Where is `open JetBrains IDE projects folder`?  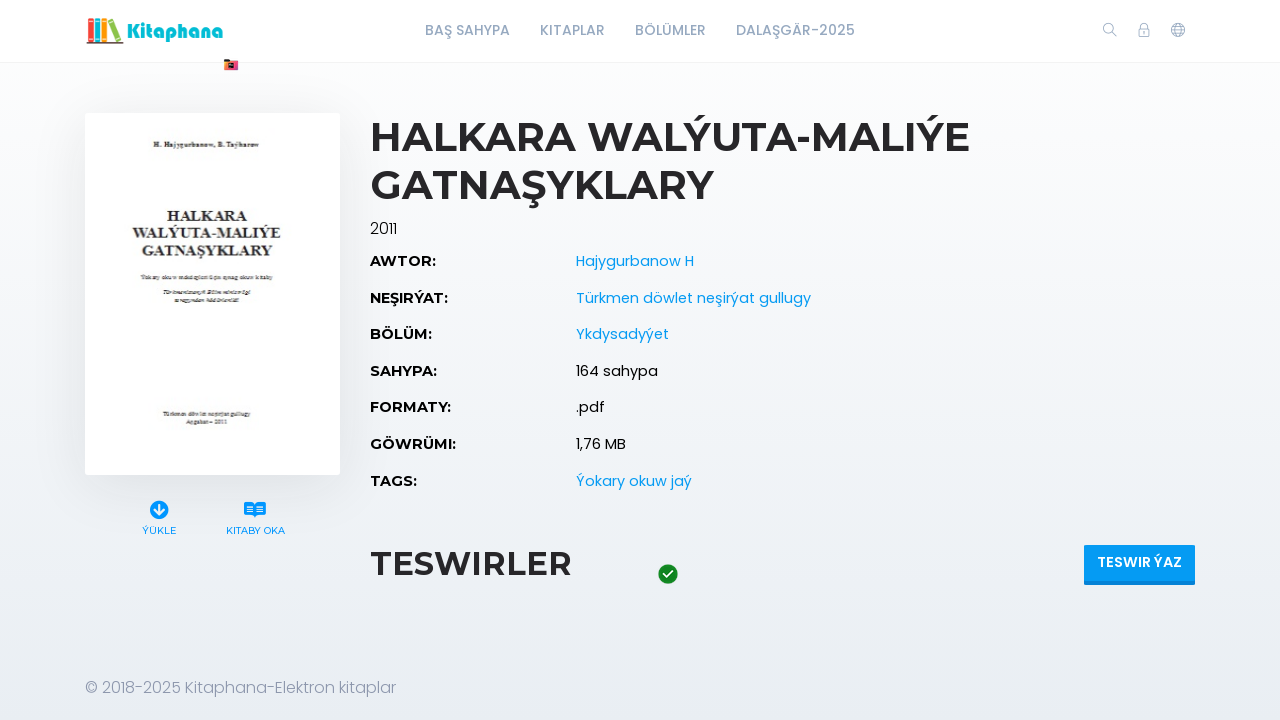
open JetBrains IDE projects folder is located at coordinates (231, 65).